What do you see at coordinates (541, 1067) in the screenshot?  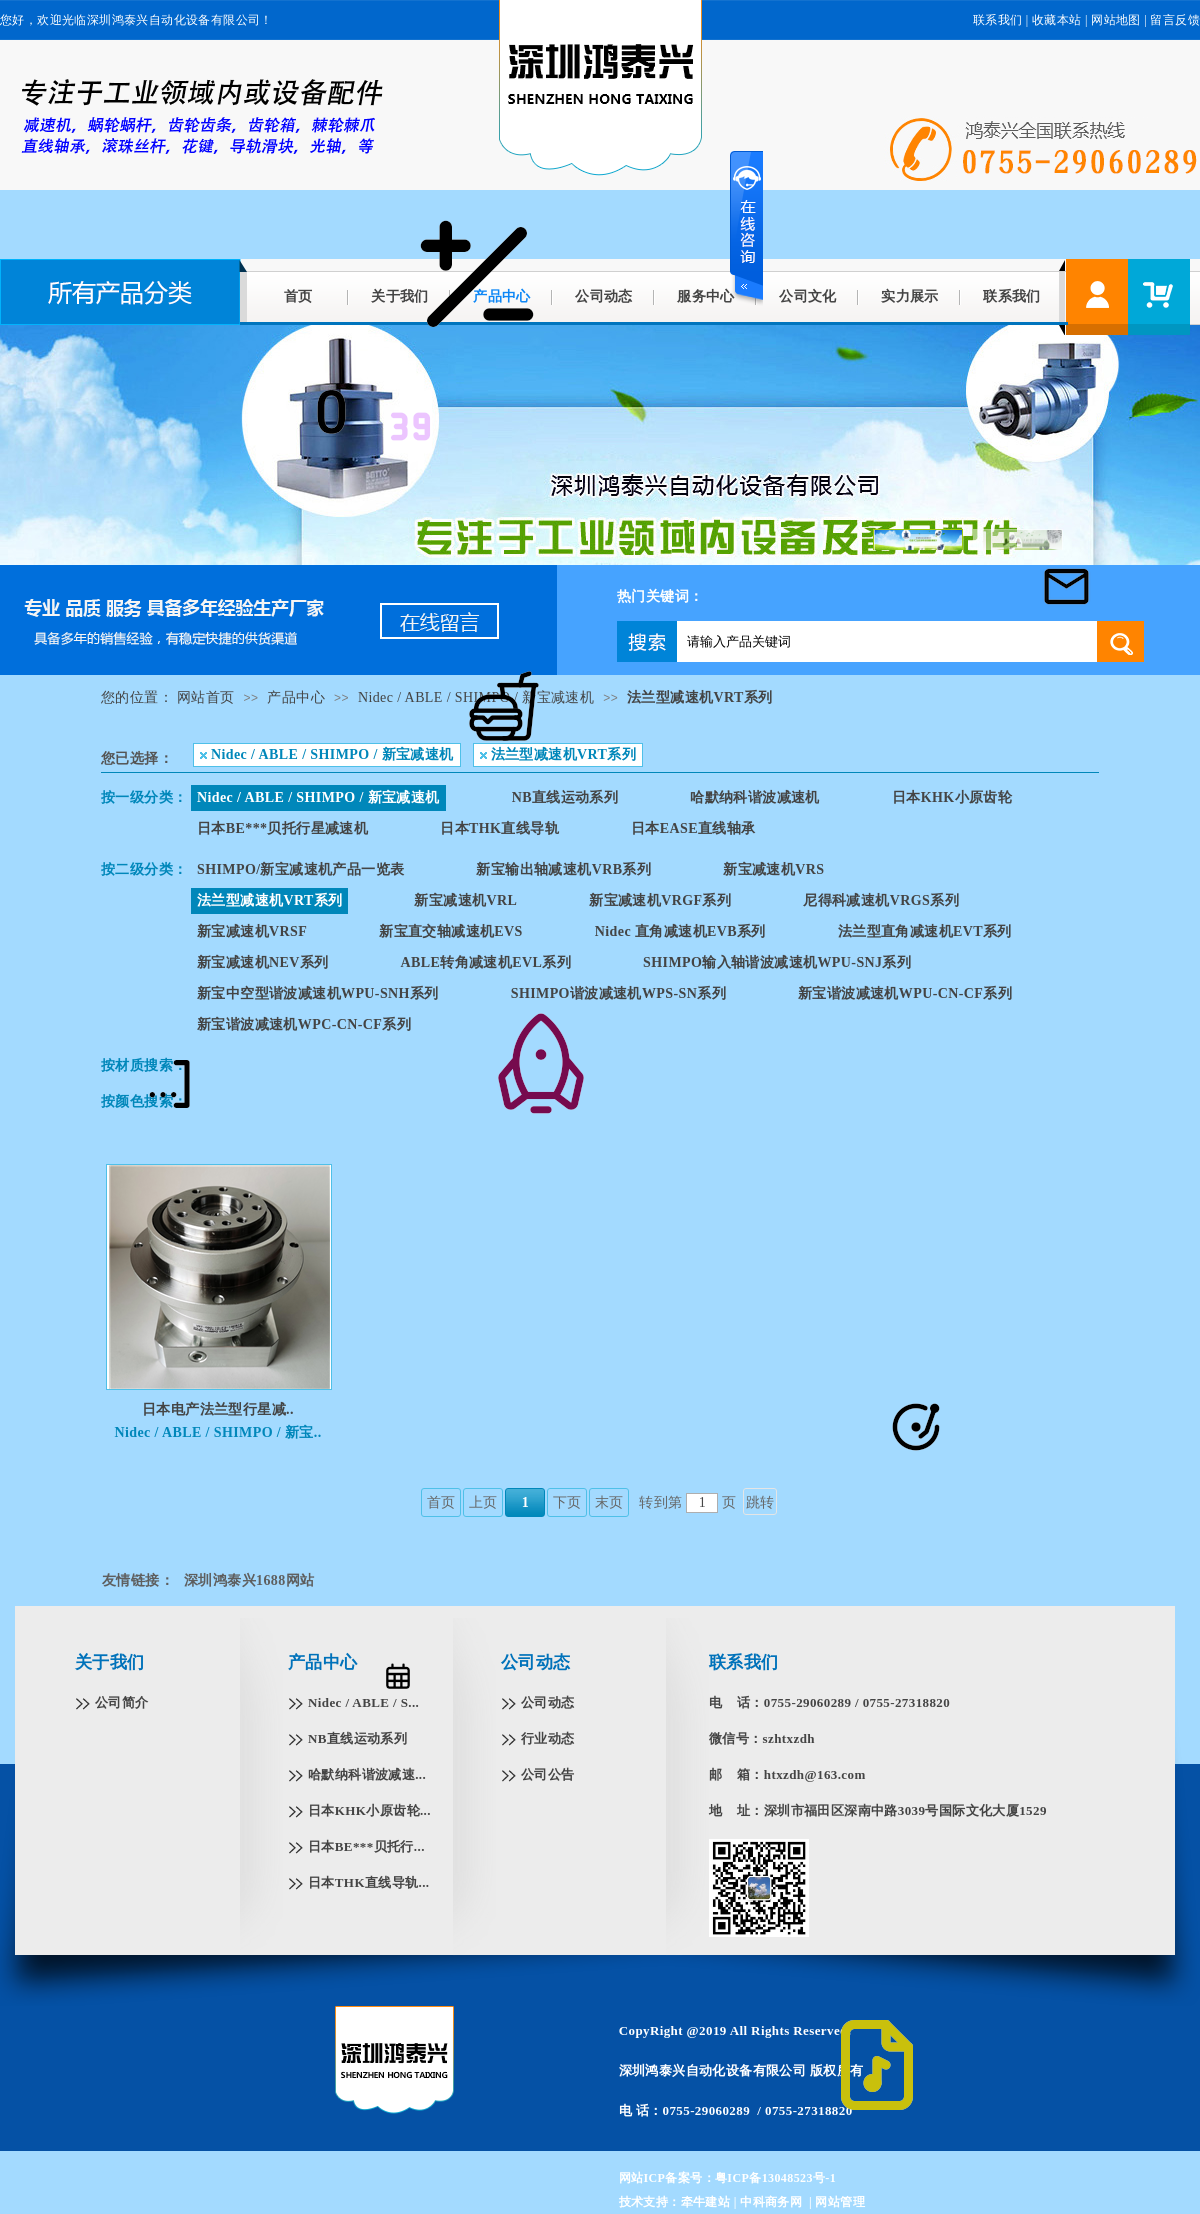 I see `launch or deploy an application` at bounding box center [541, 1067].